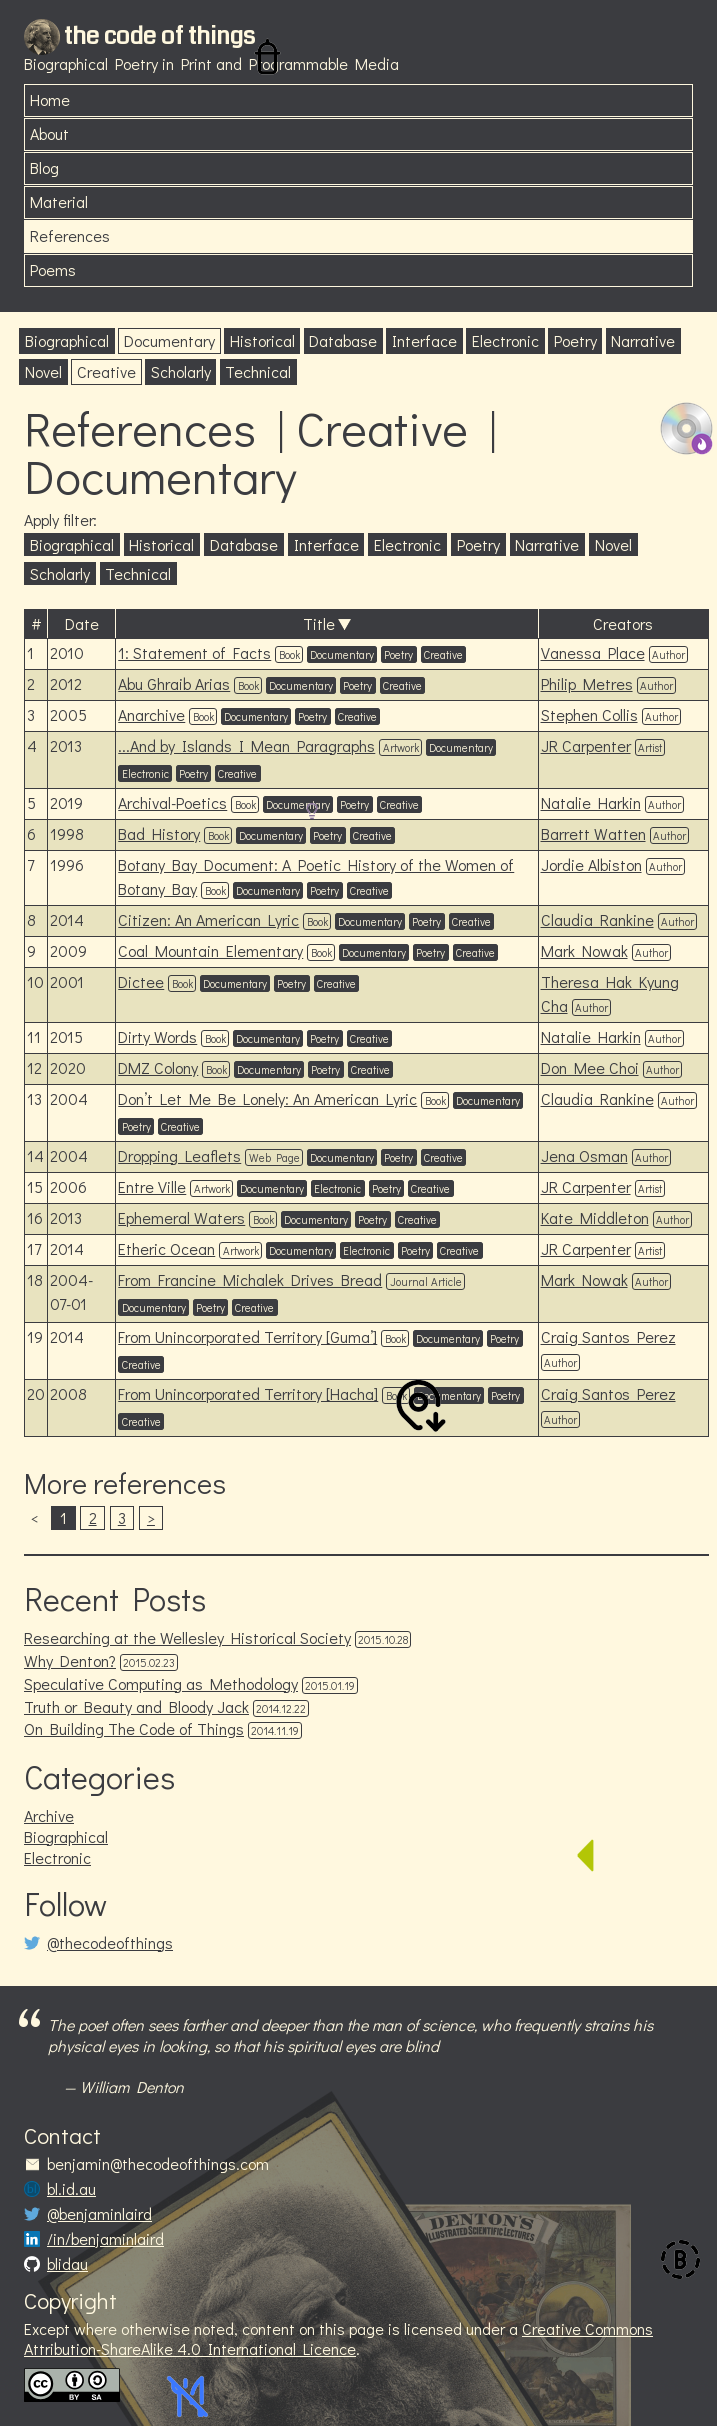 The image size is (717, 2426). I want to click on access baby or infant care features, so click(267, 56).